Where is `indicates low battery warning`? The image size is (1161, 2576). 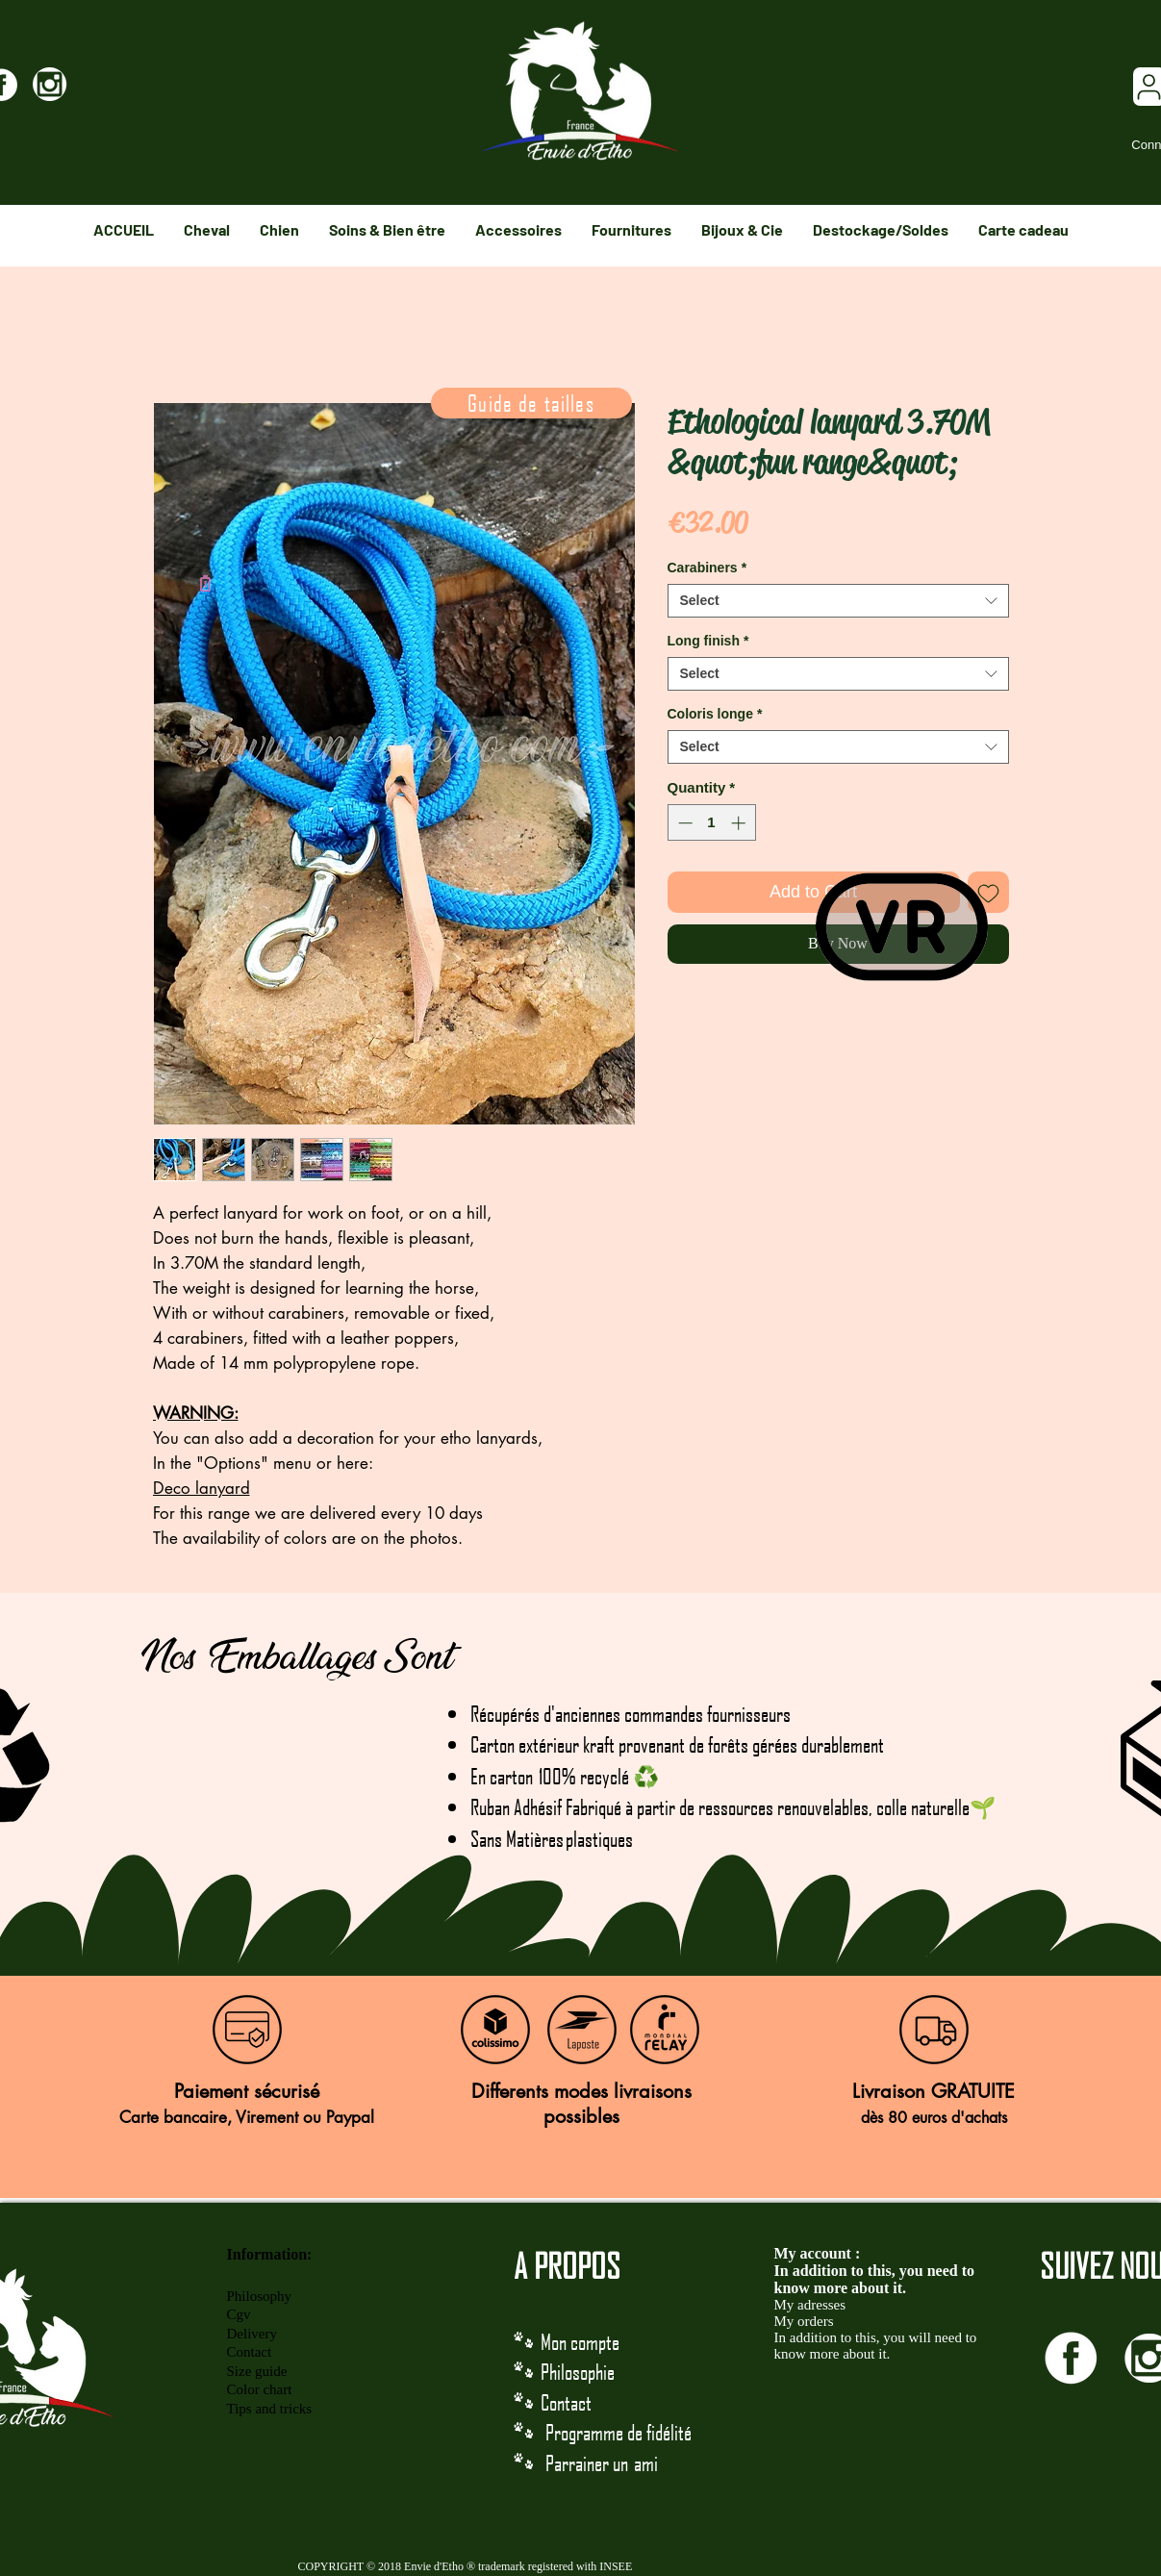
indicates low battery warning is located at coordinates (205, 583).